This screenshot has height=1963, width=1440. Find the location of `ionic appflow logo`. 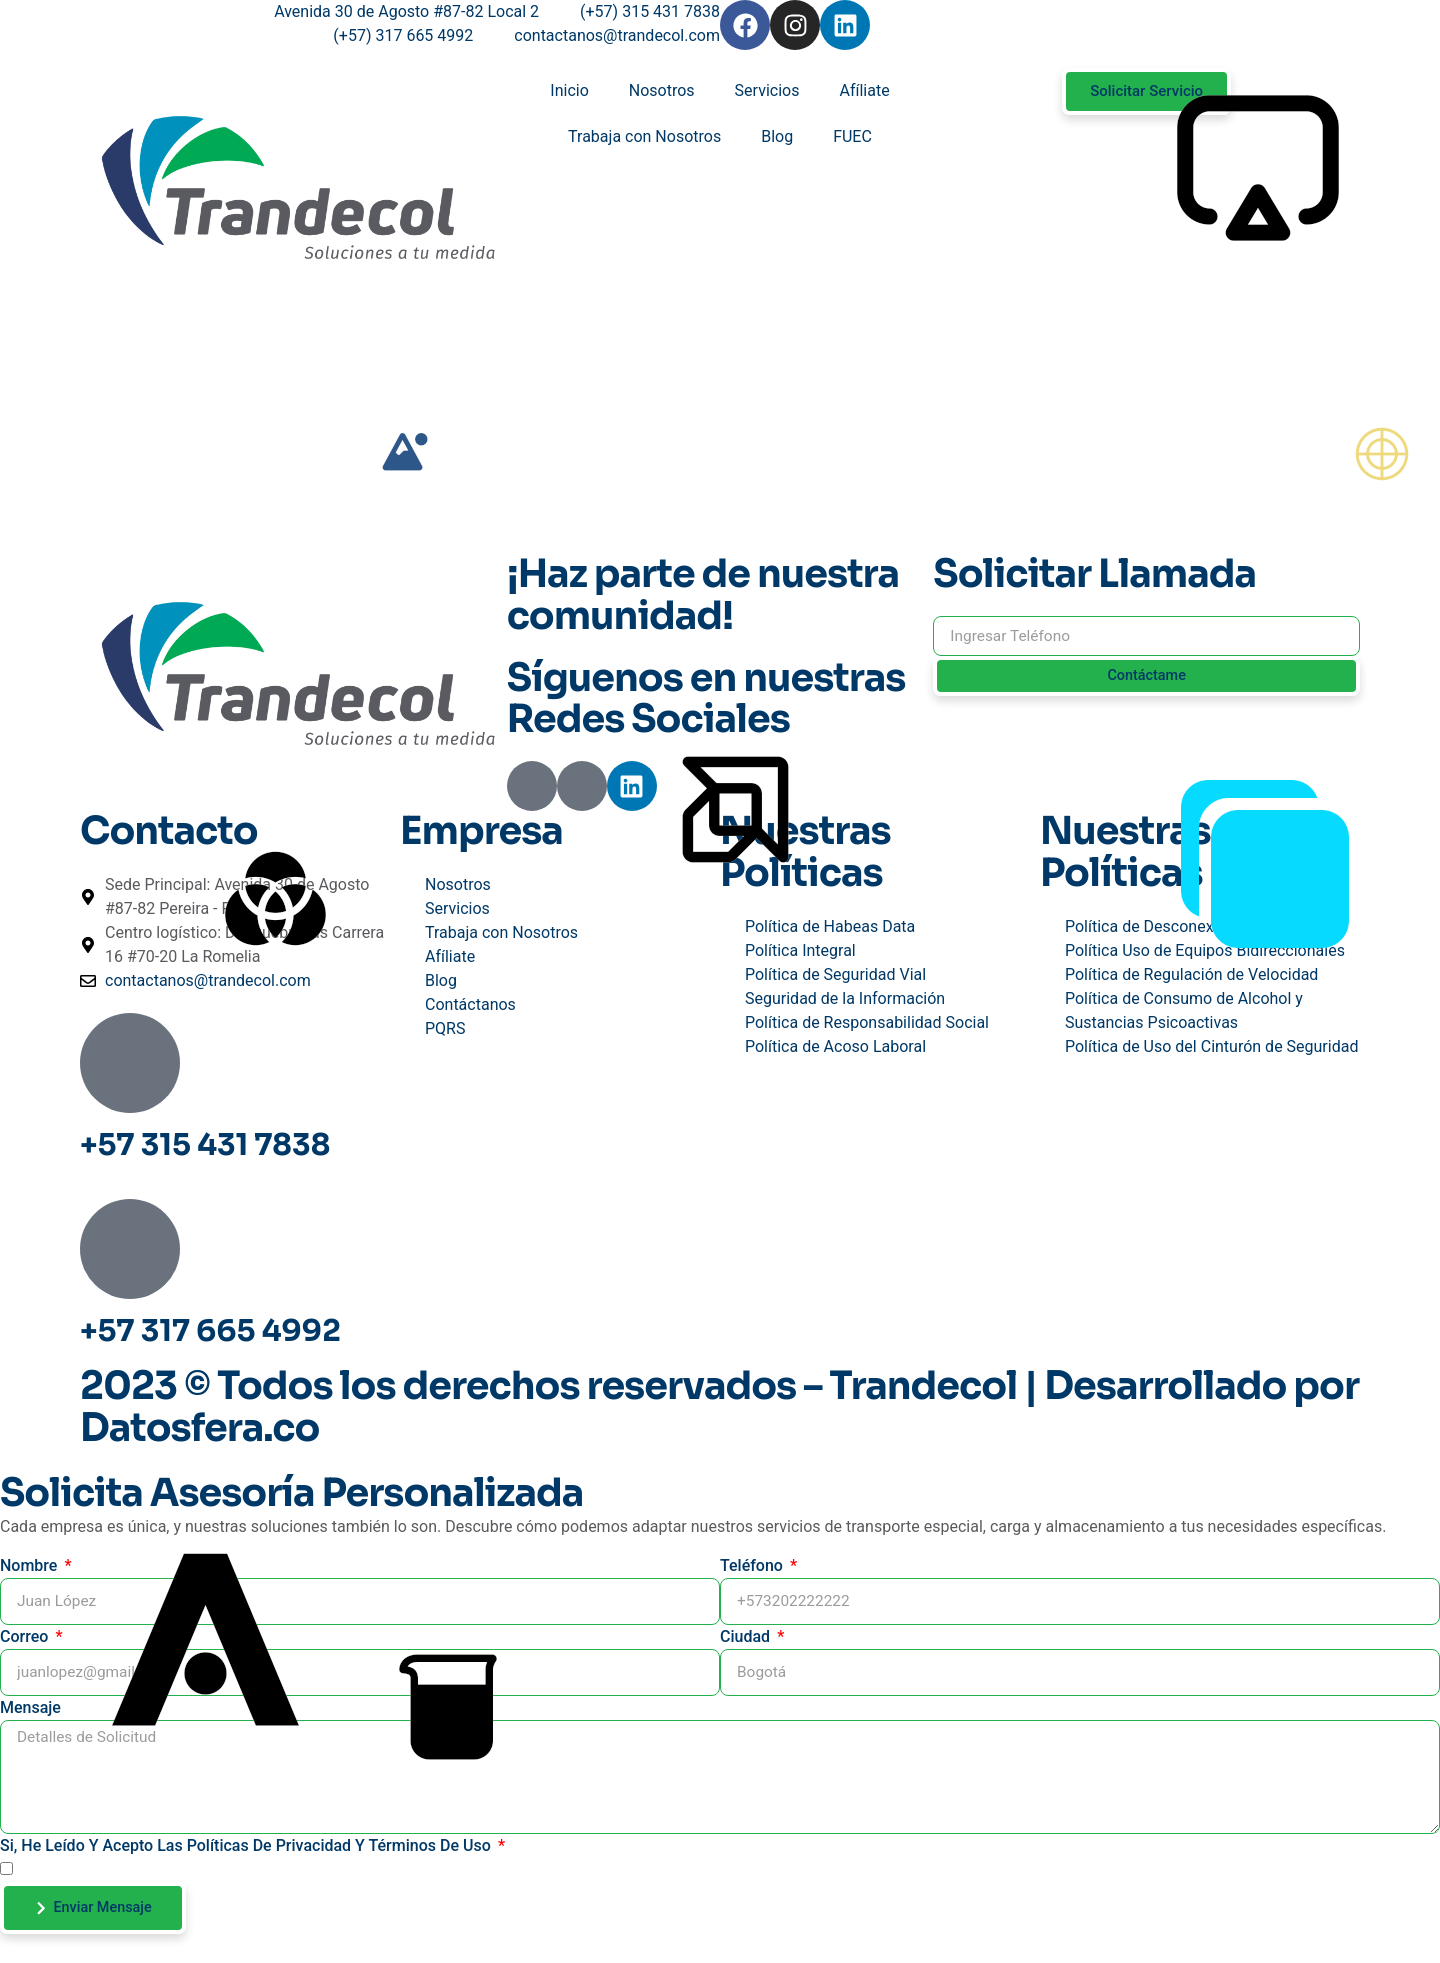

ionic appflow logo is located at coordinates (205, 1639).